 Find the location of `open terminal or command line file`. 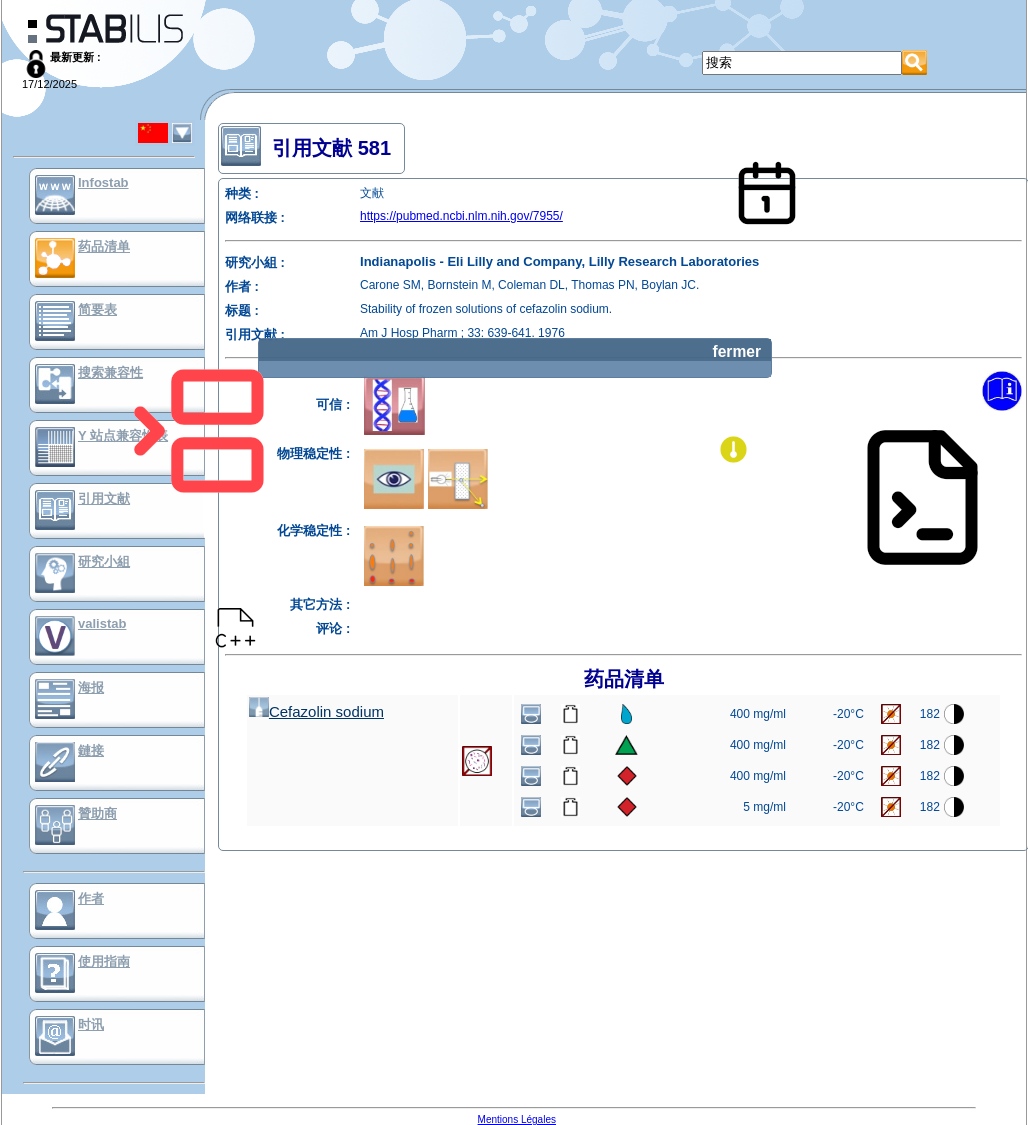

open terminal or command line file is located at coordinates (922, 497).